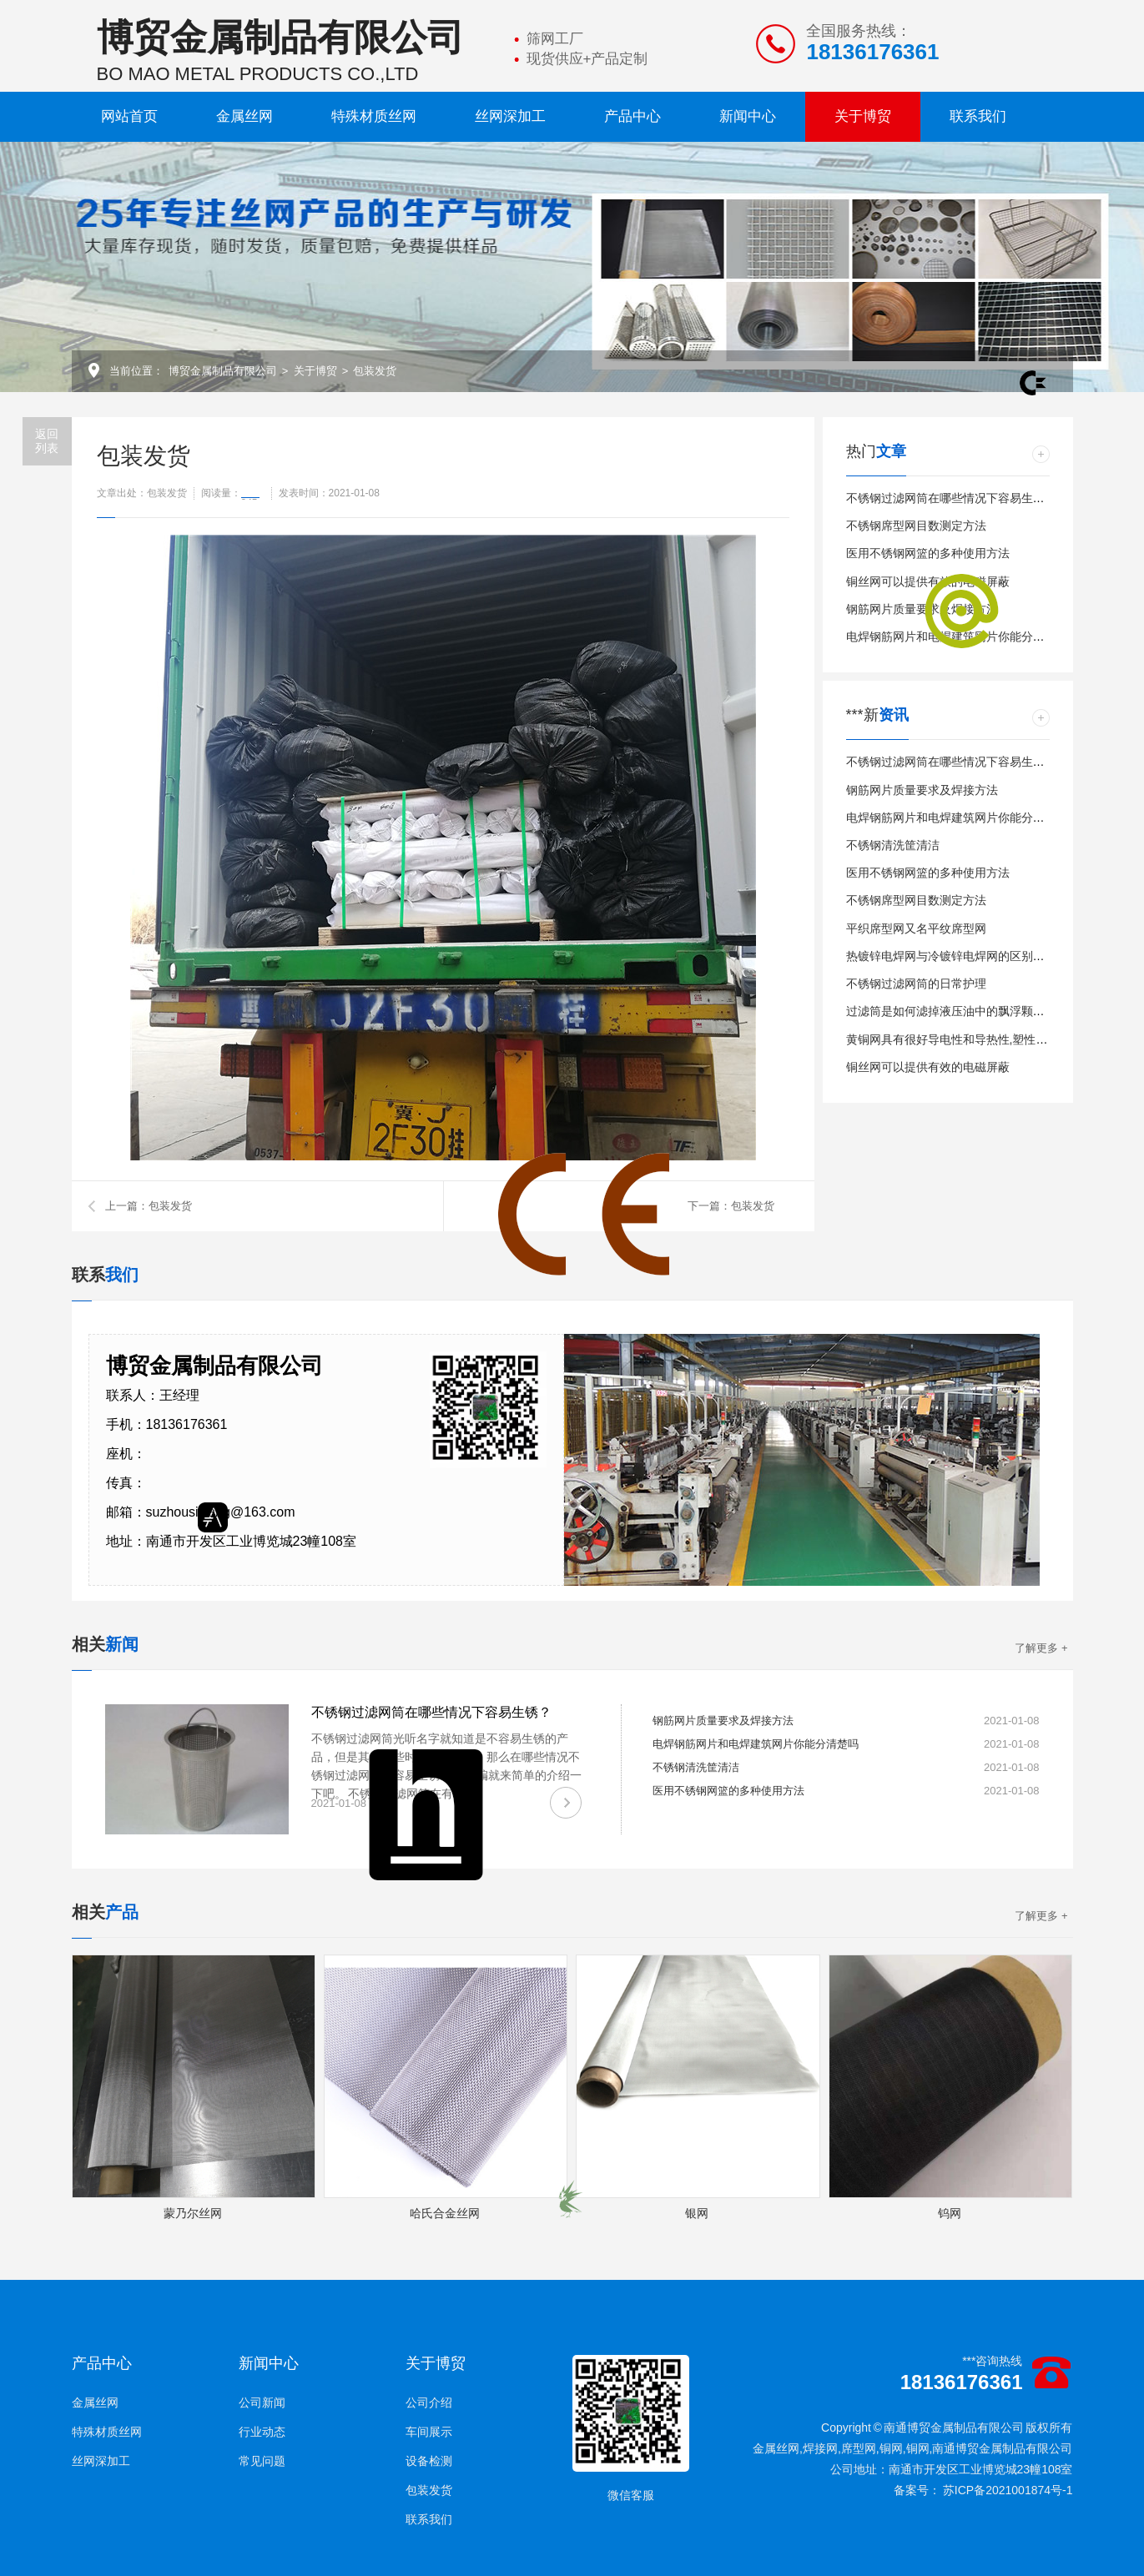 The height and width of the screenshot is (2576, 1144). What do you see at coordinates (426, 1814) in the screenshot?
I see `visit hackerearth coding platform` at bounding box center [426, 1814].